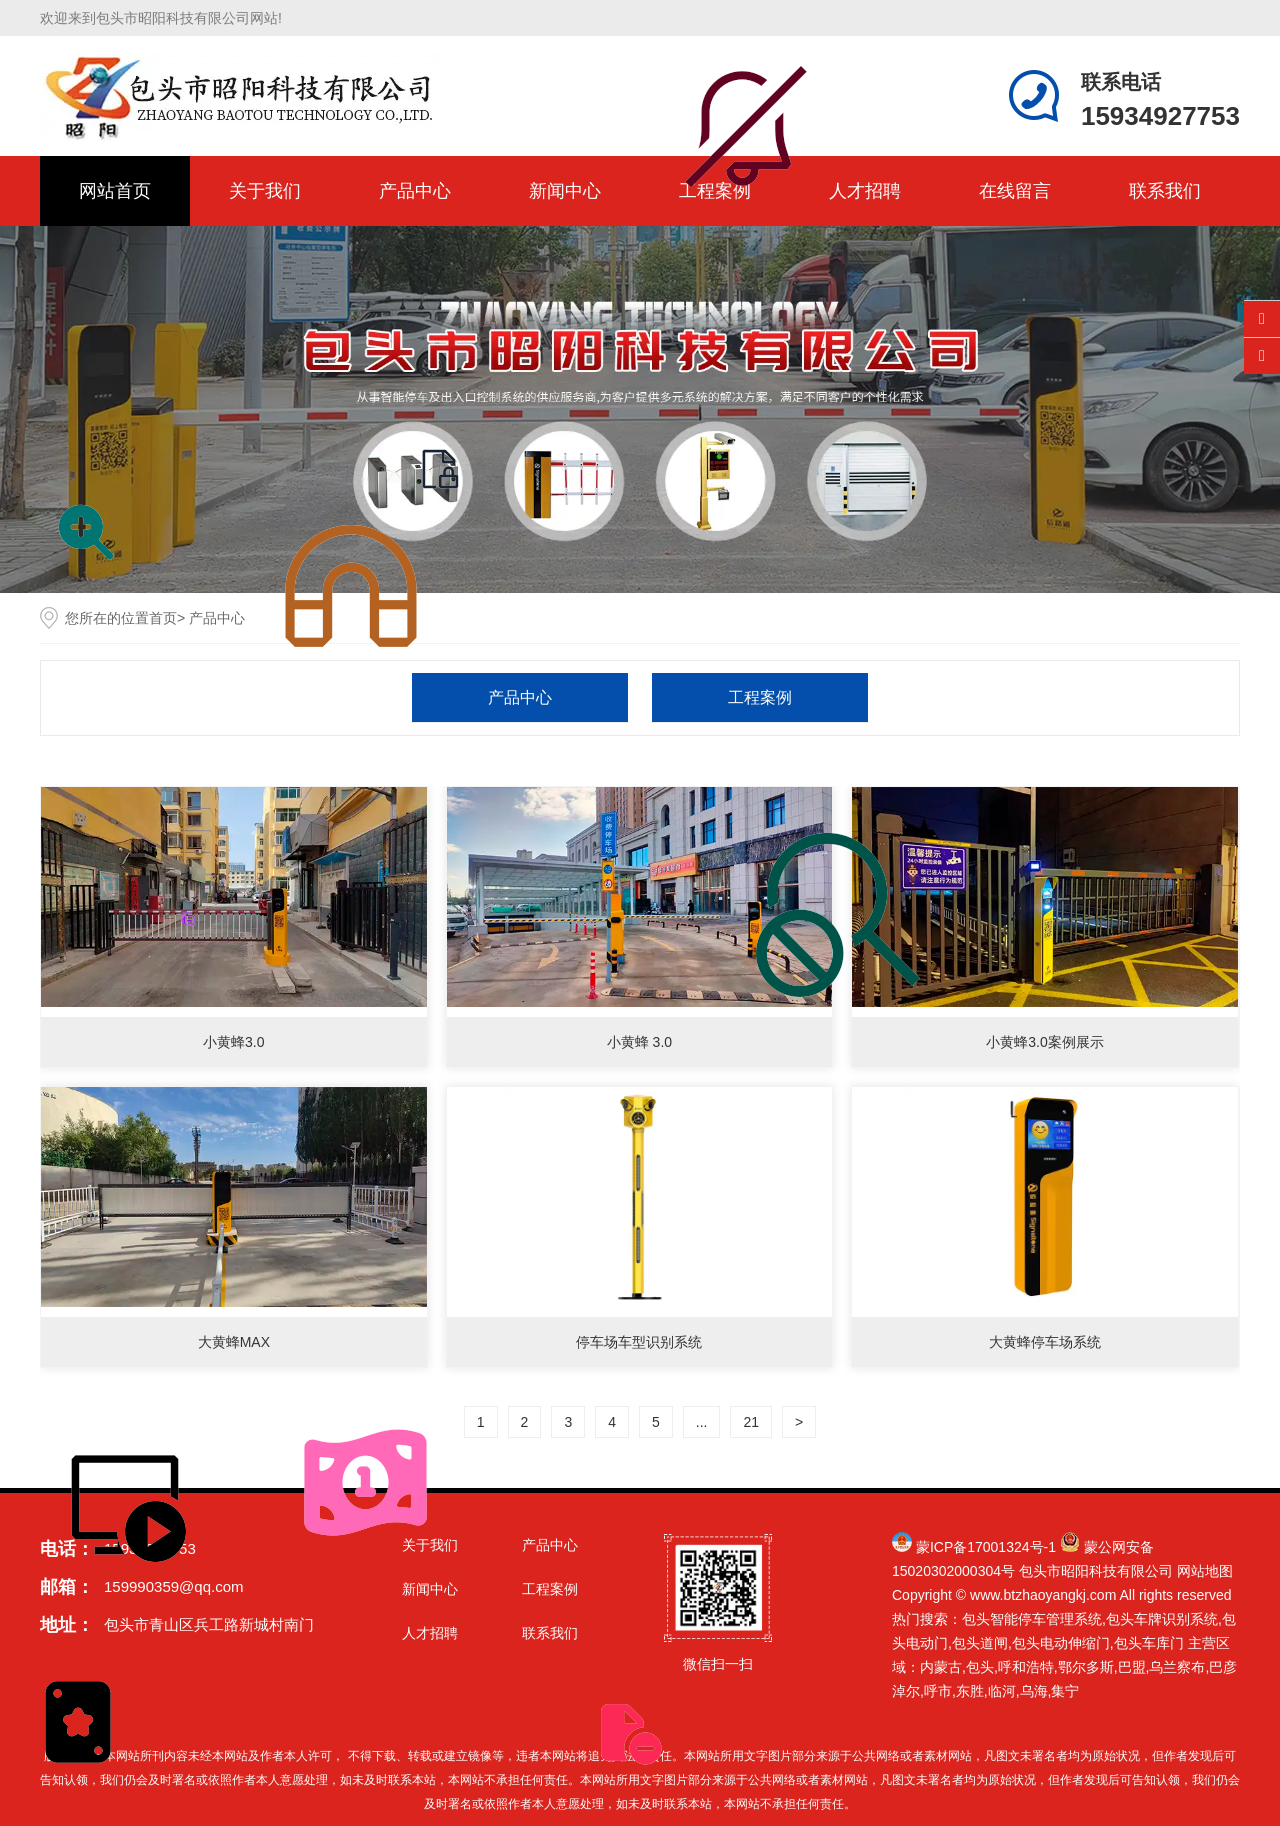 Image resolution: width=1280 pixels, height=1826 pixels. I want to click on mute notifications, so click(742, 128).